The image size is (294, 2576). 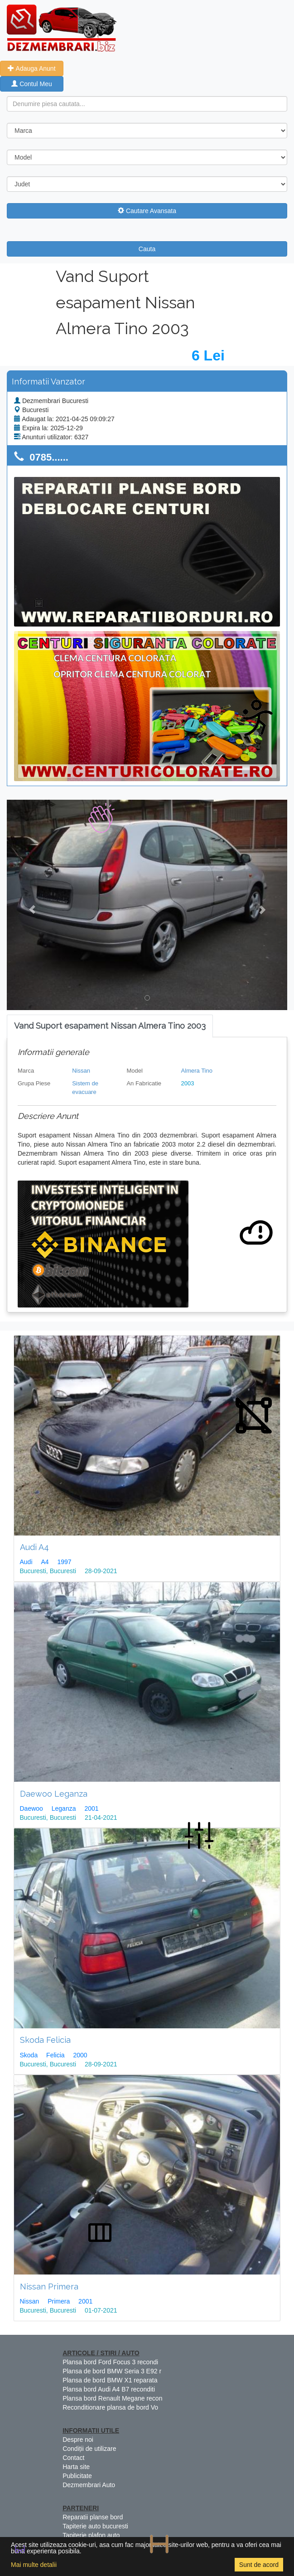 What do you see at coordinates (20, 2549) in the screenshot?
I see `enable reading mode or reader view` at bounding box center [20, 2549].